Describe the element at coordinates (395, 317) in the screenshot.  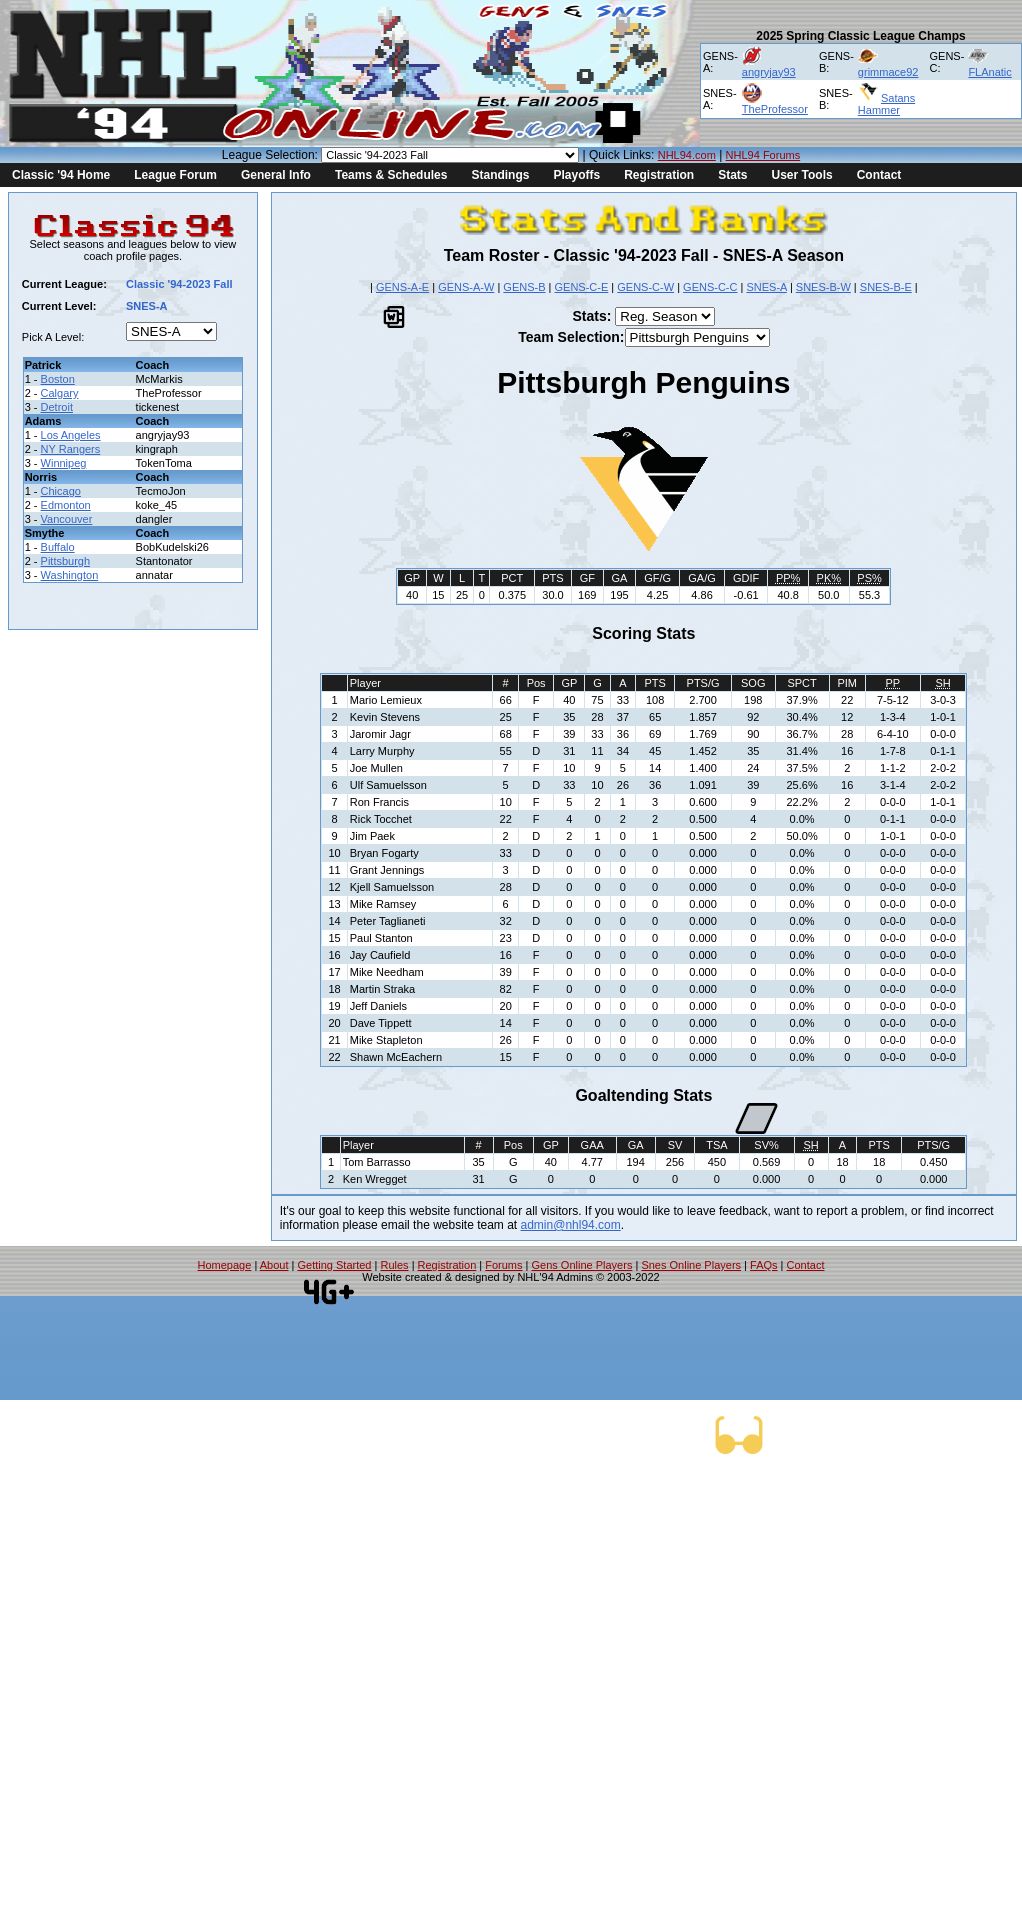
I see `open Microsoft Word` at that location.